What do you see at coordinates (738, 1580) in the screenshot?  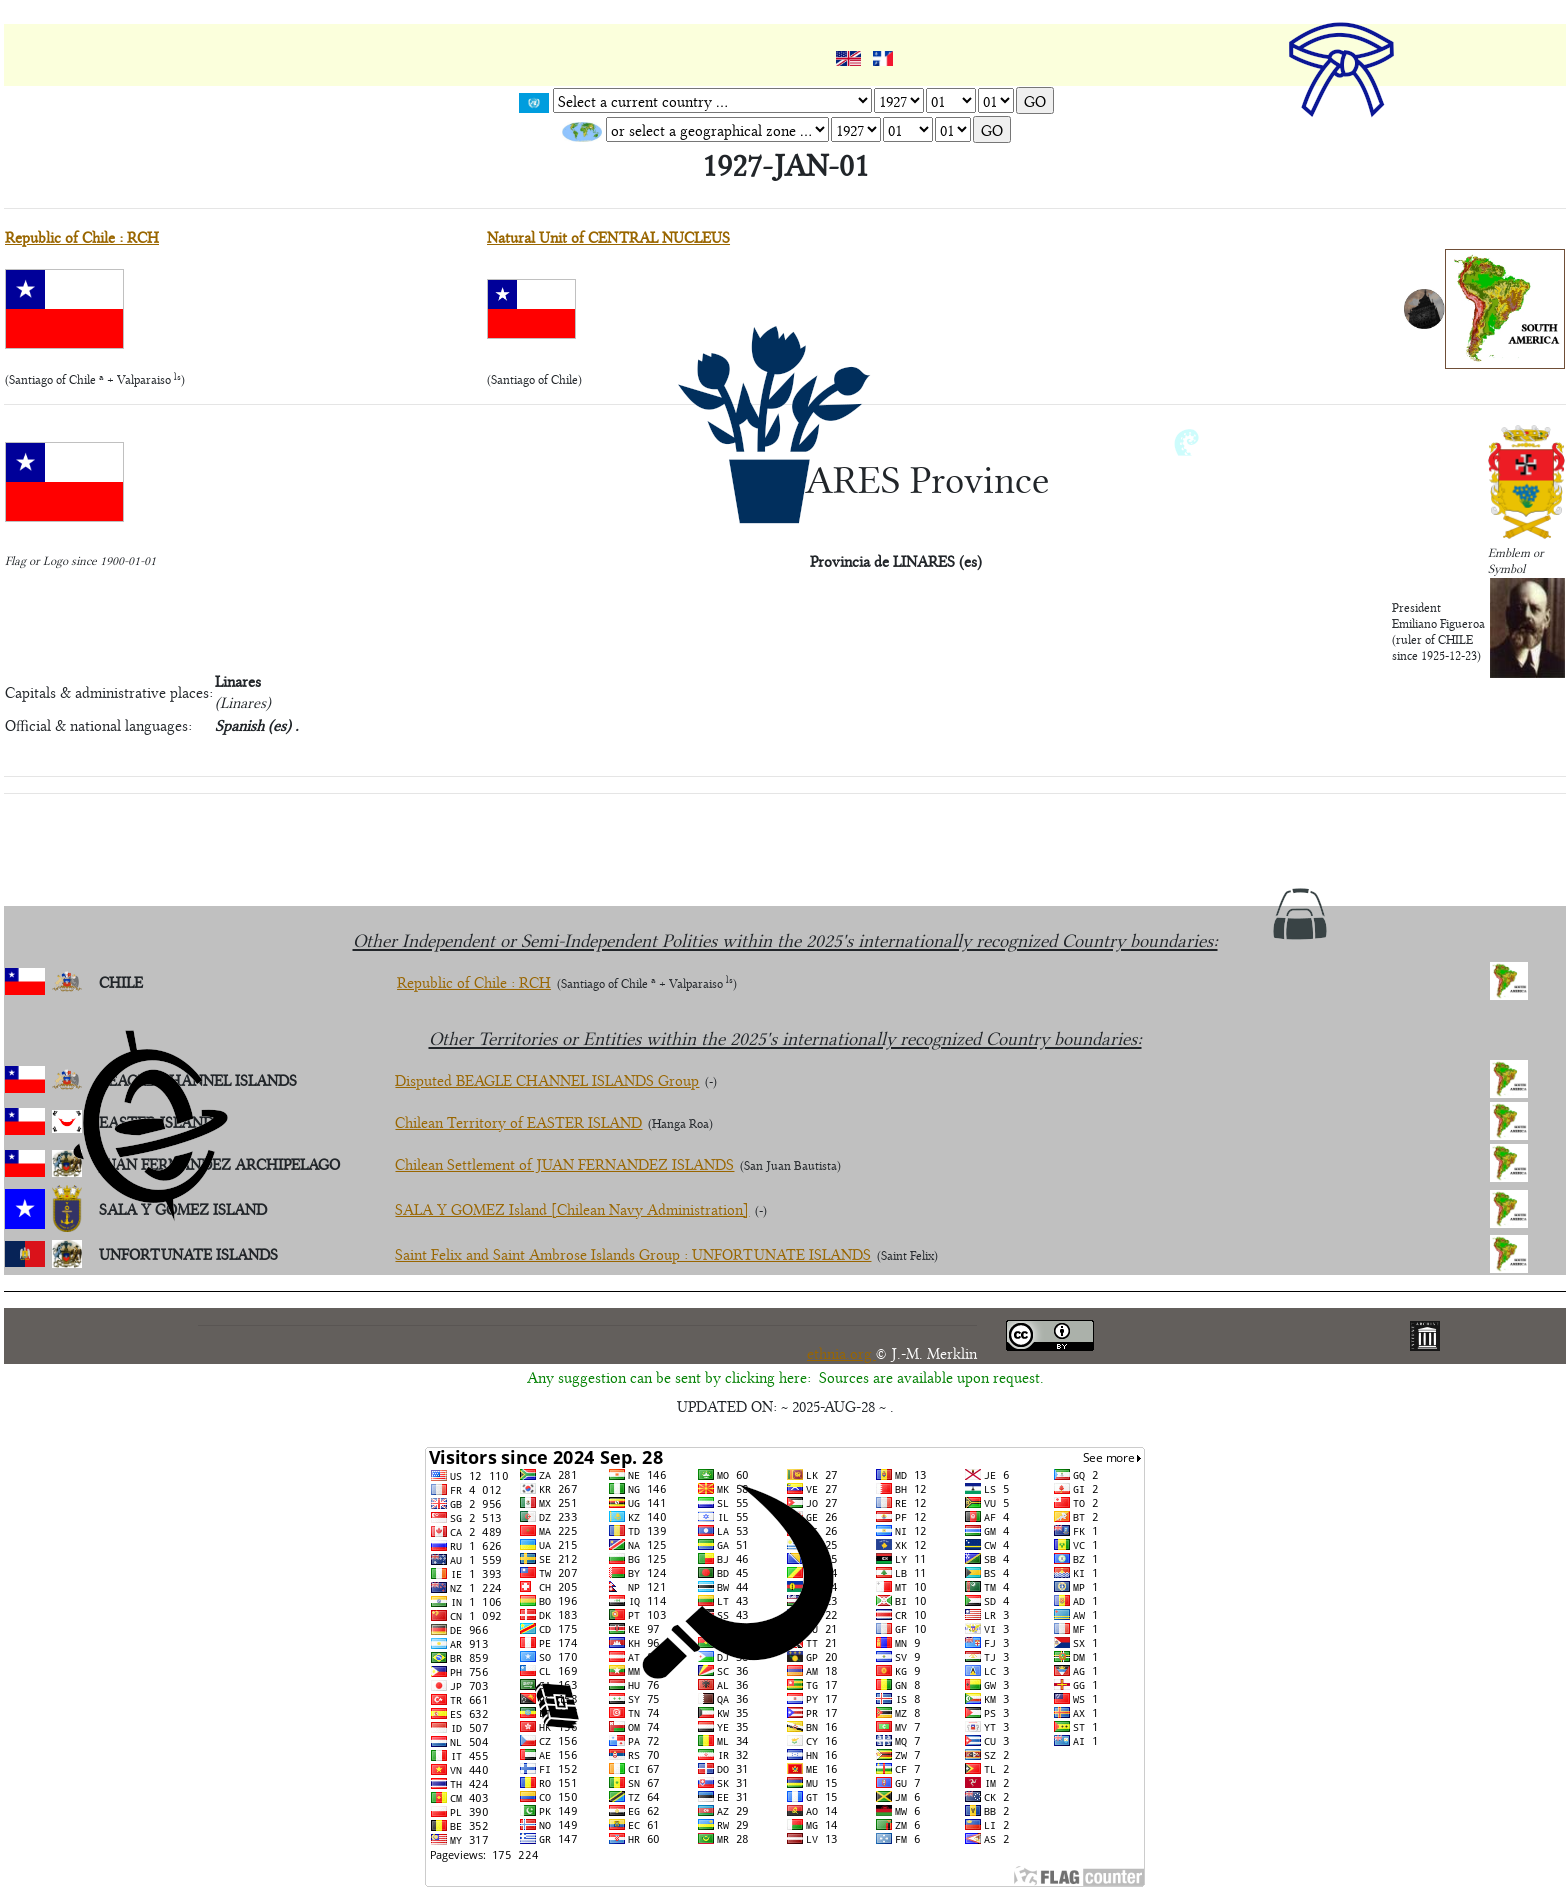 I see `select the sickle tool or weapon in a game` at bounding box center [738, 1580].